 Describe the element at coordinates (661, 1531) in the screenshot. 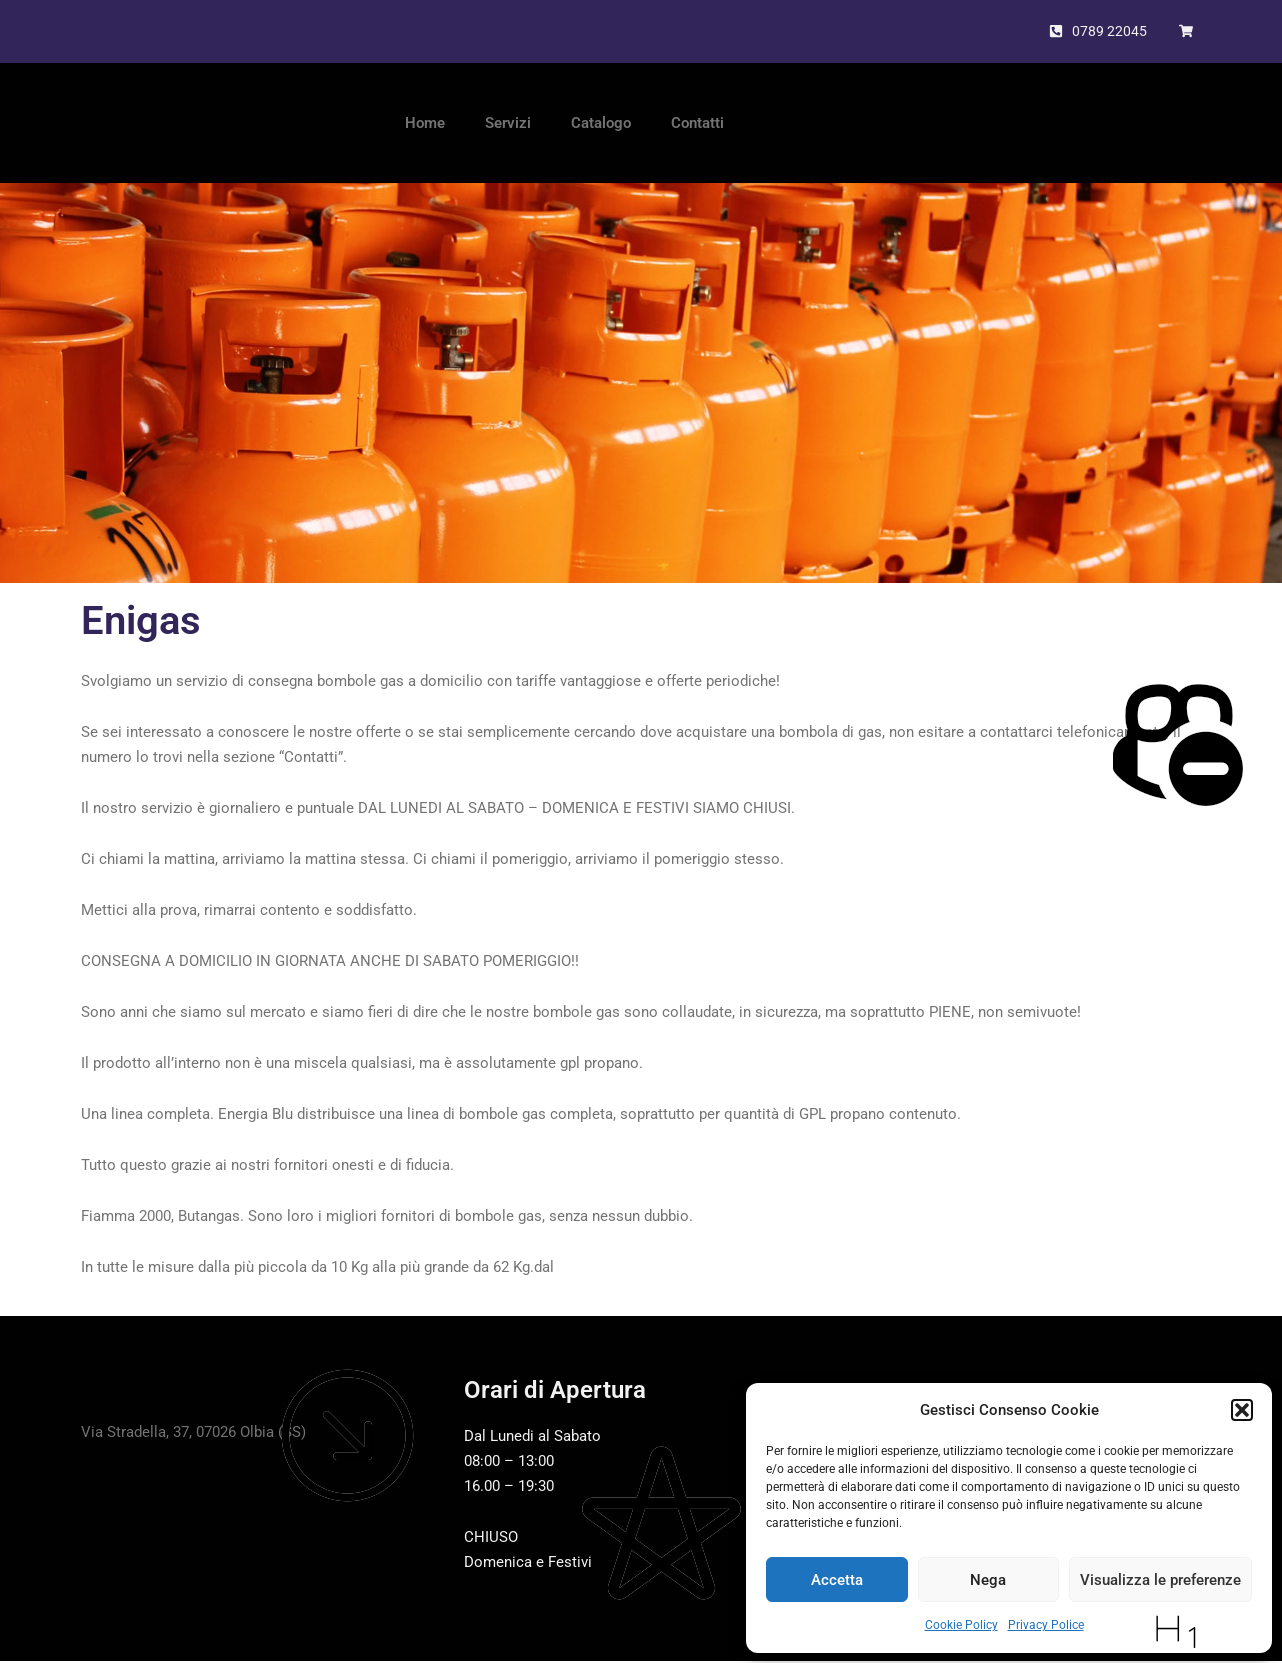

I see `select or apply a pentagram symbol` at that location.